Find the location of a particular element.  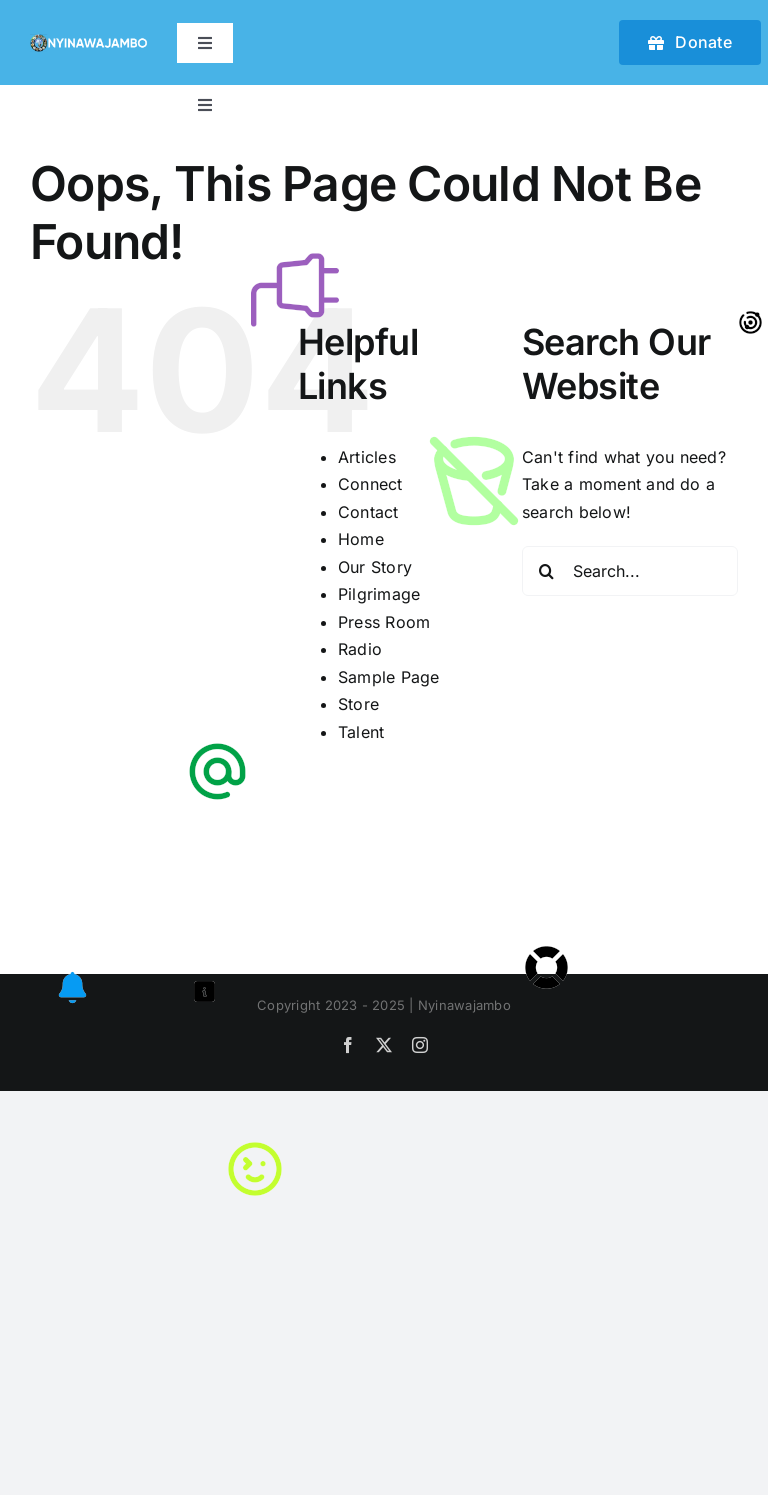

access help or support center is located at coordinates (546, 967).